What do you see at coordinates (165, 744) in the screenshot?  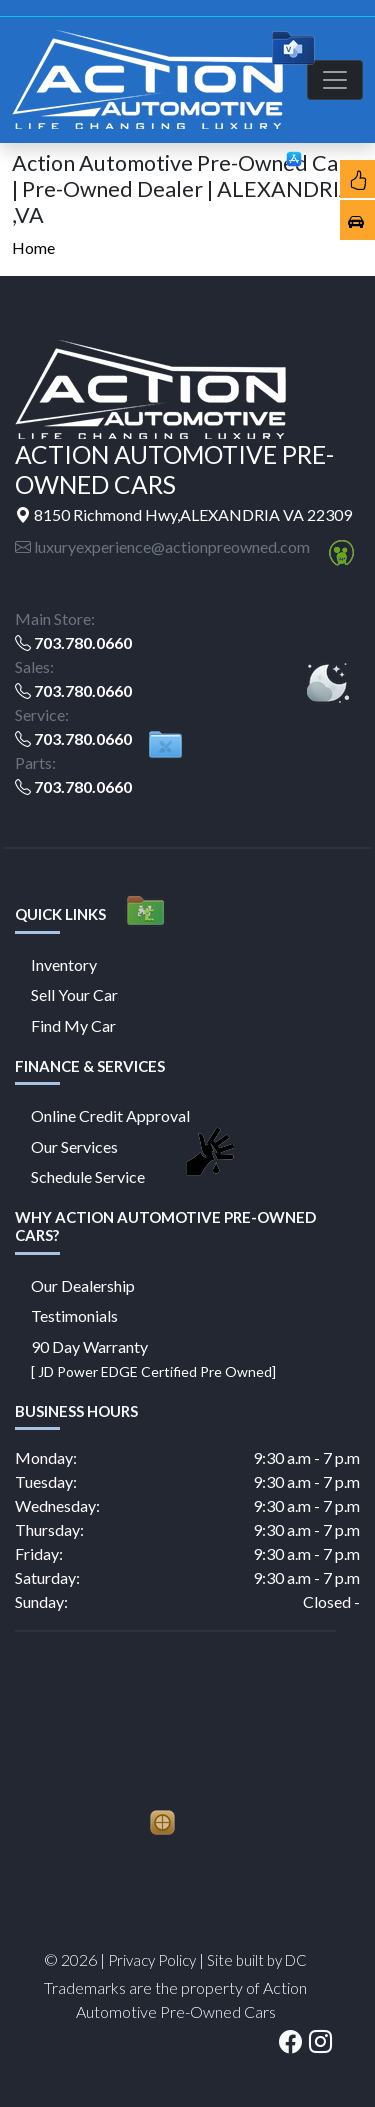 I see `open graphics or design files folder` at bounding box center [165, 744].